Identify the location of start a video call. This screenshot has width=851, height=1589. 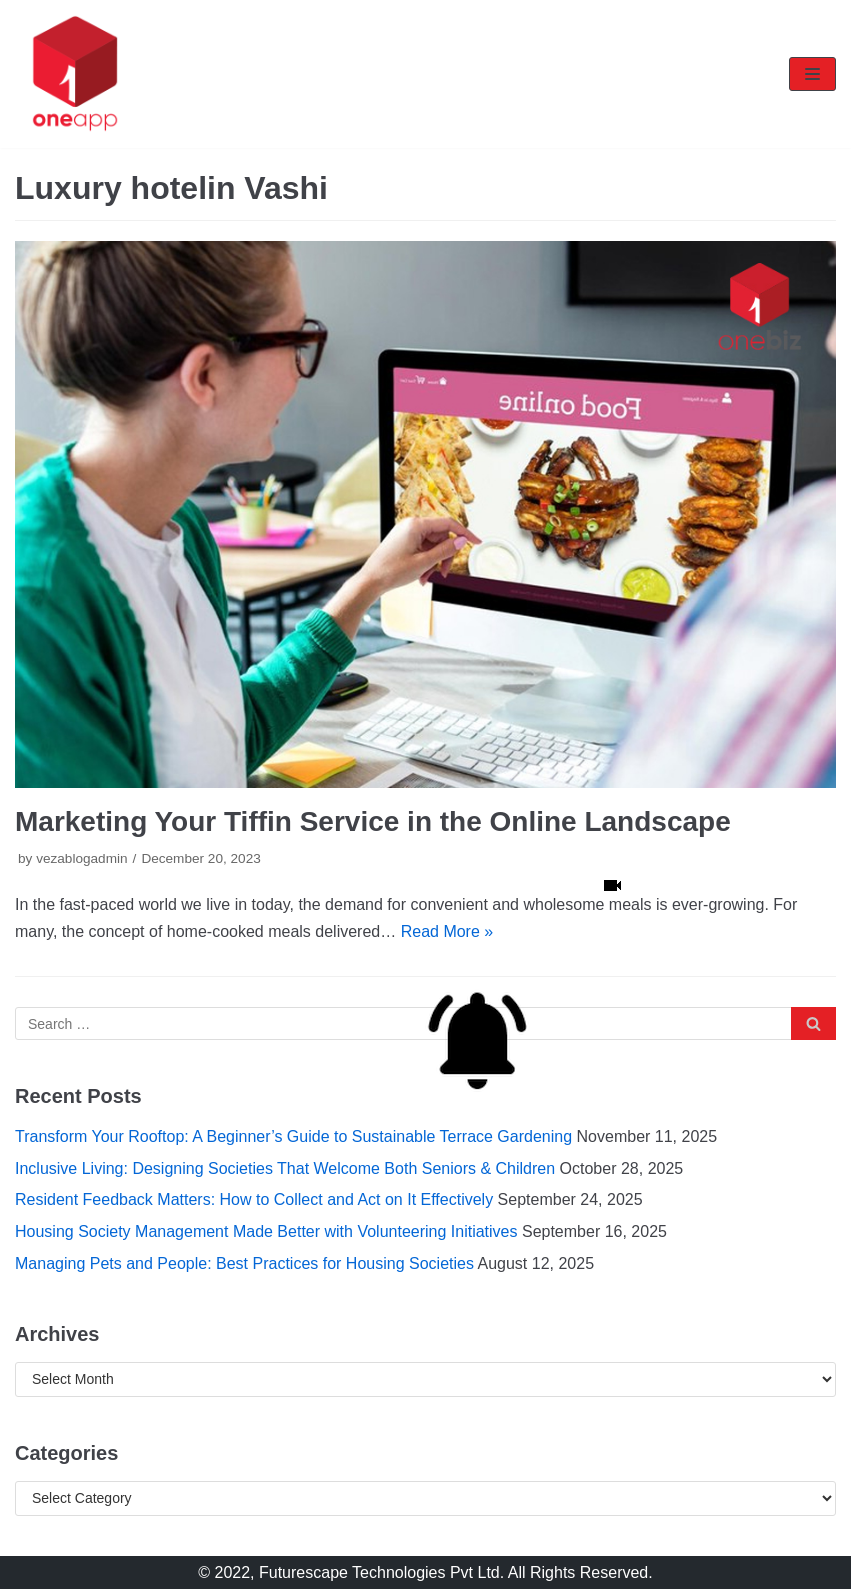
(612, 885).